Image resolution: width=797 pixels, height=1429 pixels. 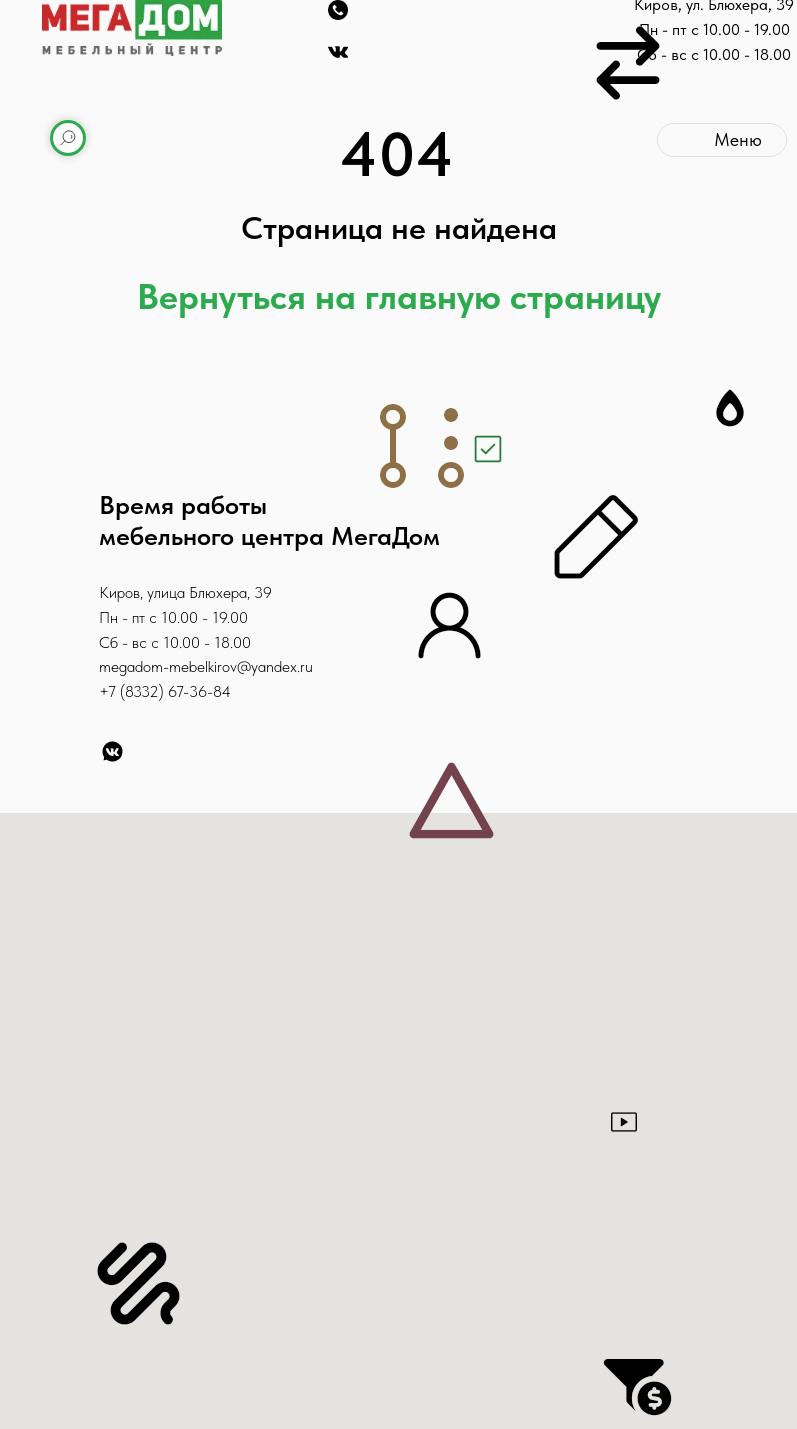 I want to click on switch between two views or modes, so click(x=628, y=63).